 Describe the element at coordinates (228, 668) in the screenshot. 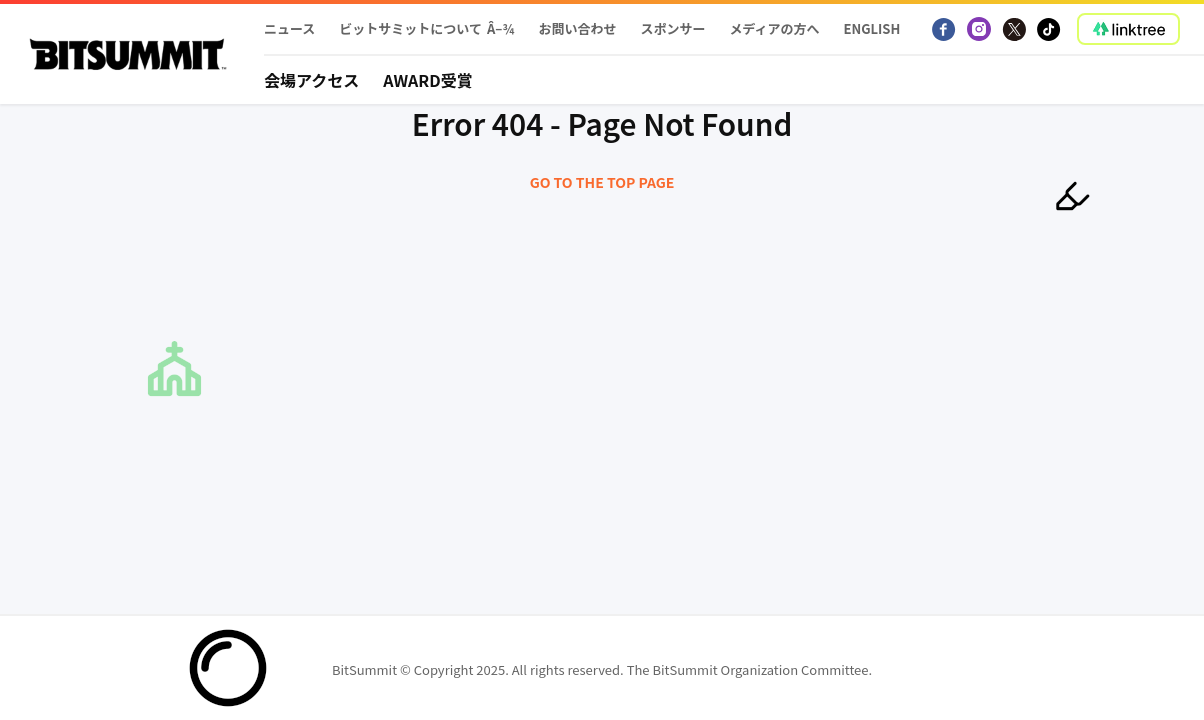

I see `apply inner shadow effect to top-left corner` at that location.